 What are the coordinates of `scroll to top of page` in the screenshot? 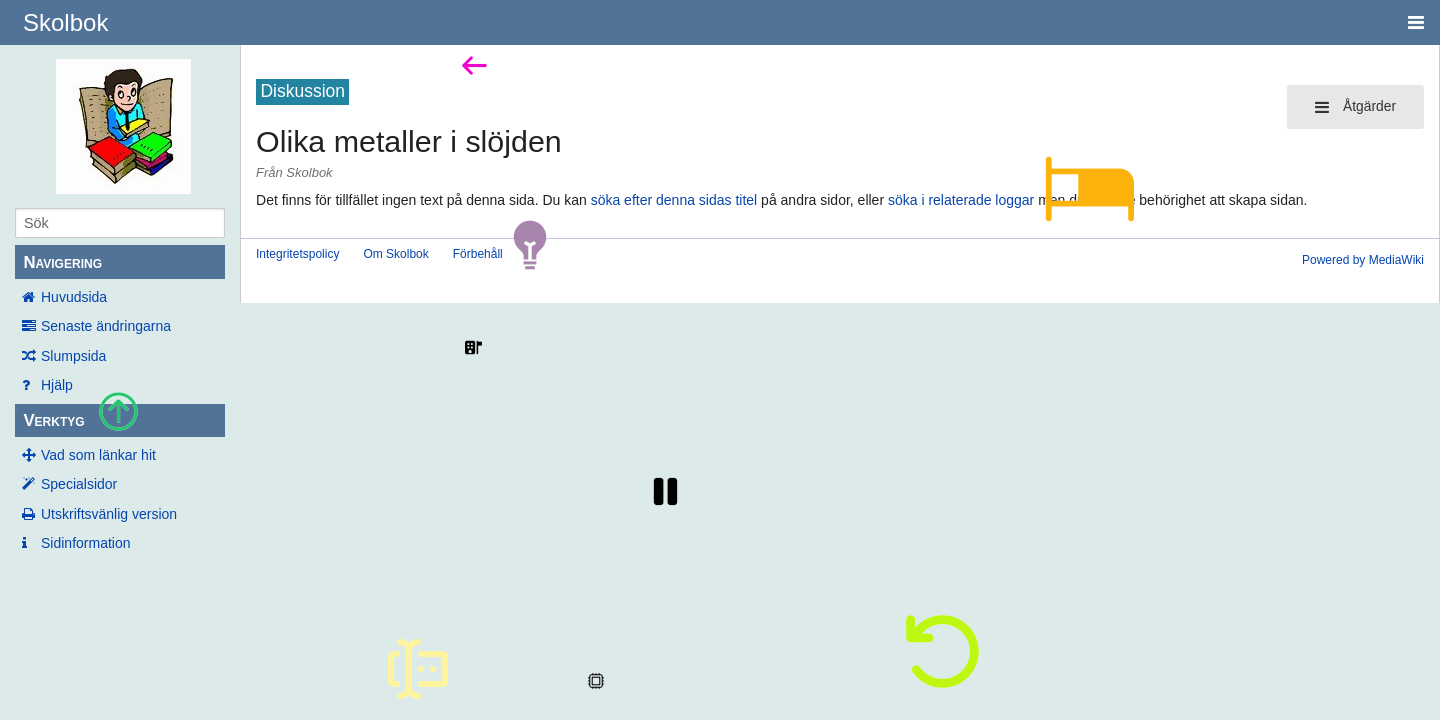 It's located at (118, 411).